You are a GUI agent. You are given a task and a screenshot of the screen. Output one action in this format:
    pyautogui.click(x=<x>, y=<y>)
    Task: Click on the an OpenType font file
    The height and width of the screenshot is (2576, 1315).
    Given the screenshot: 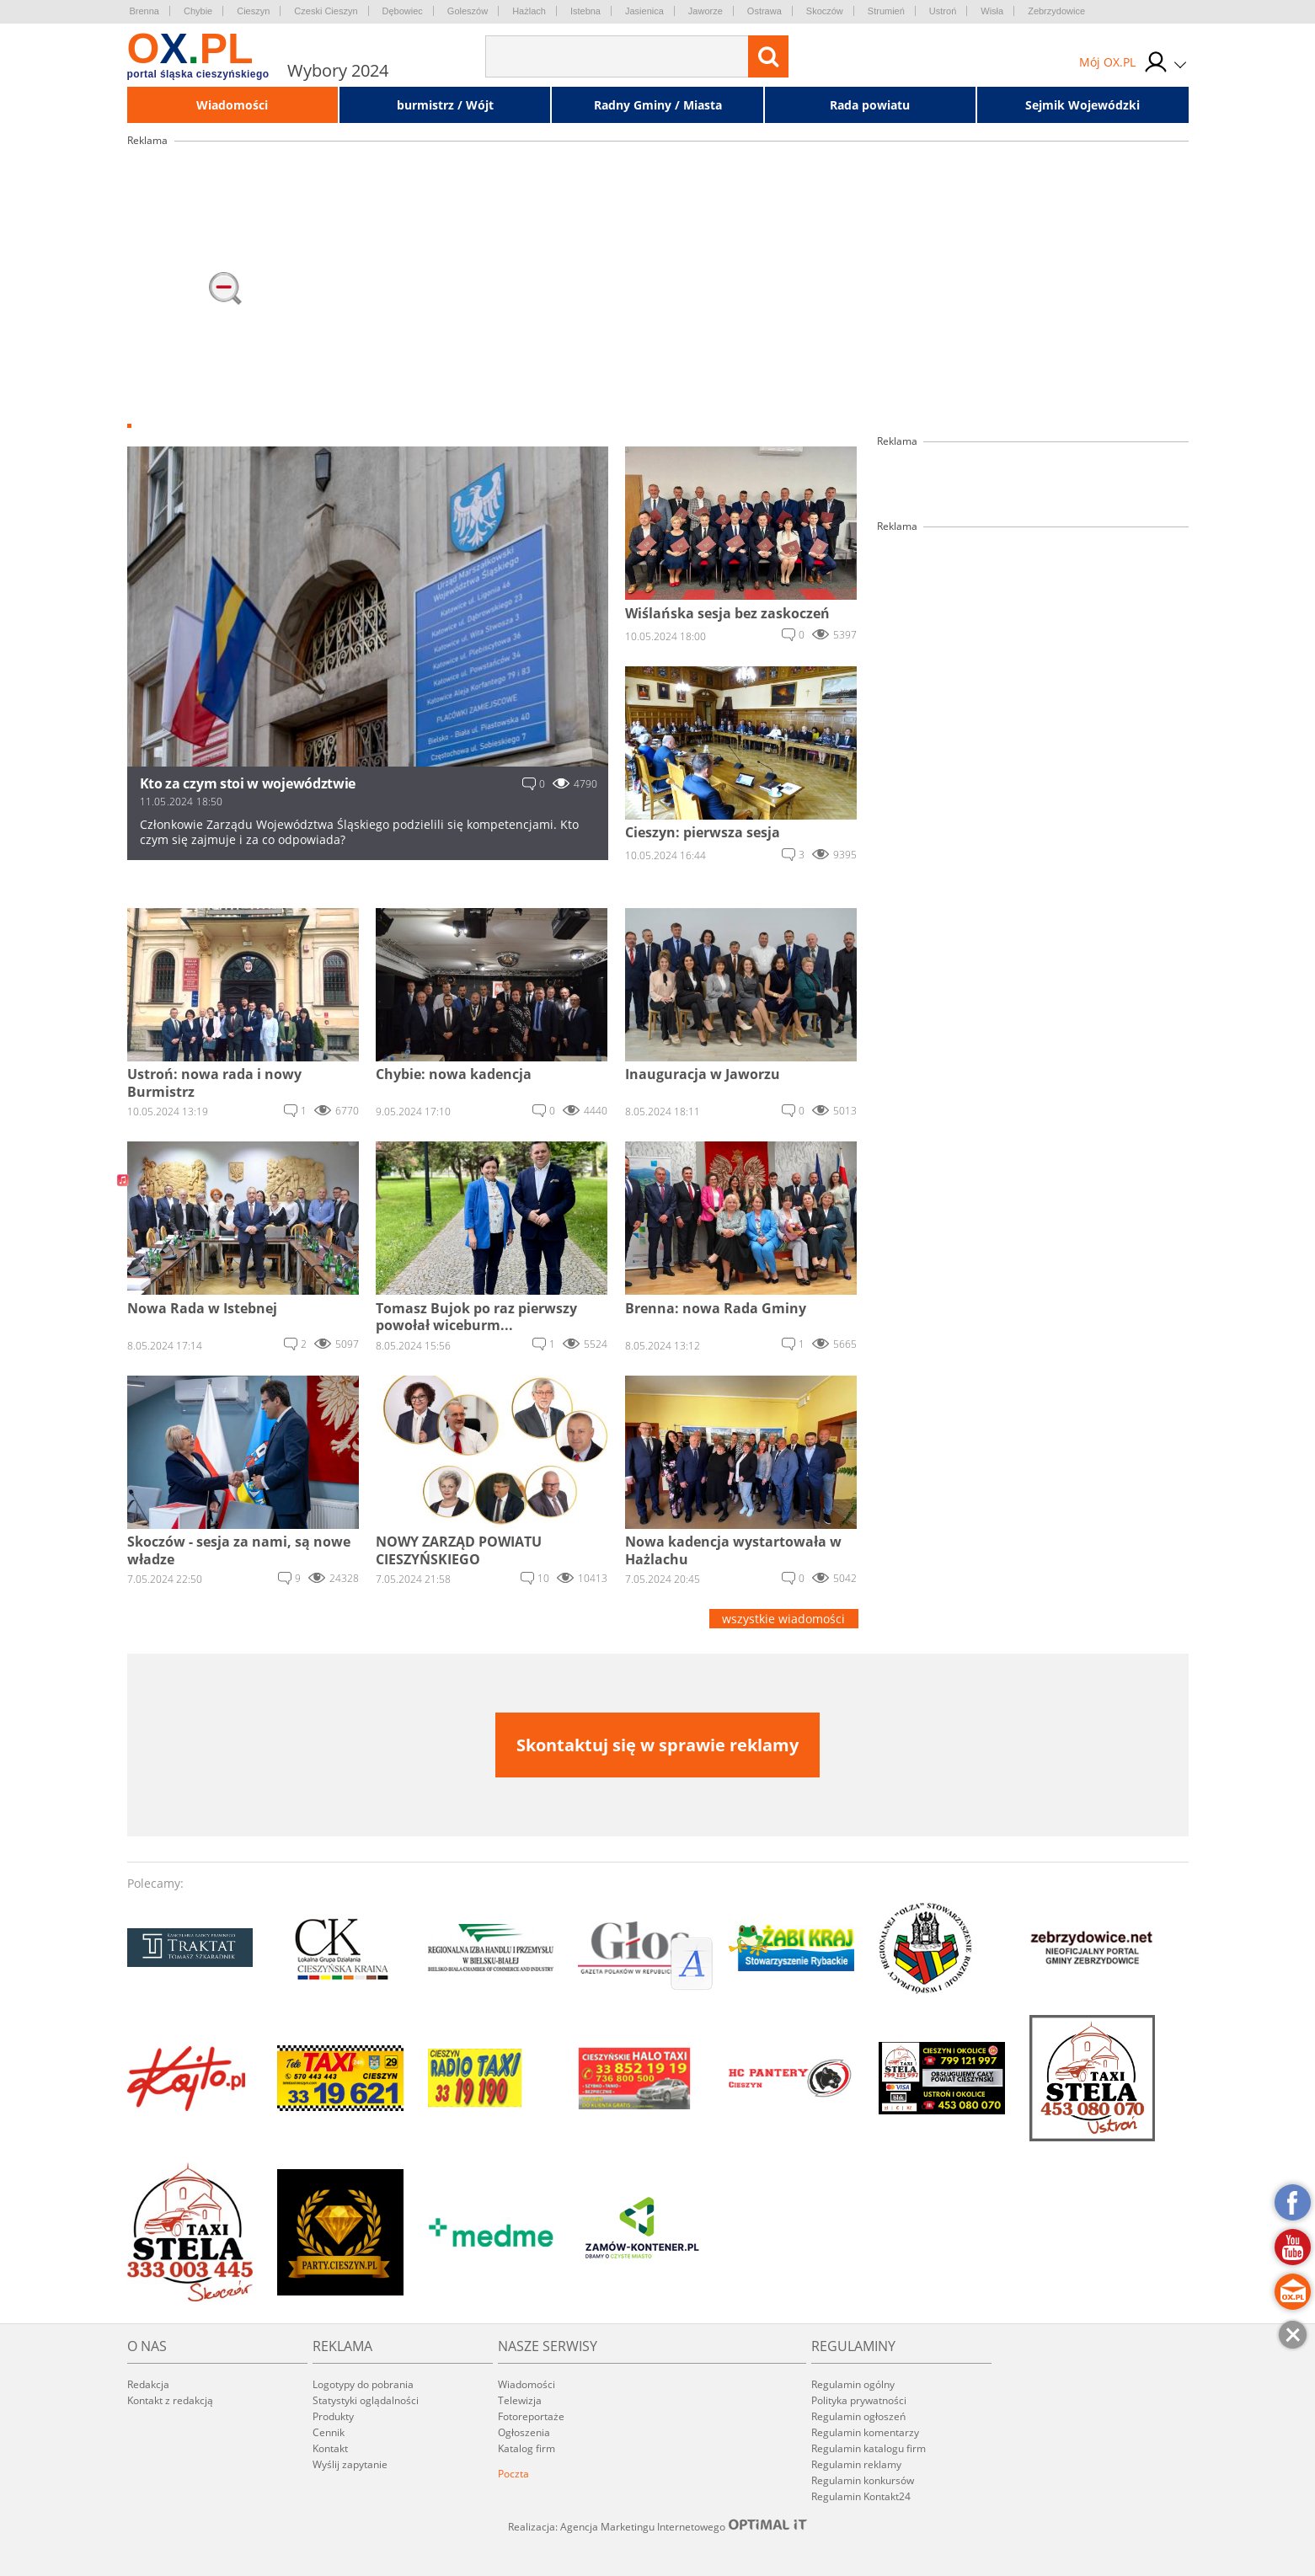 What is the action you would take?
    pyautogui.click(x=692, y=1964)
    